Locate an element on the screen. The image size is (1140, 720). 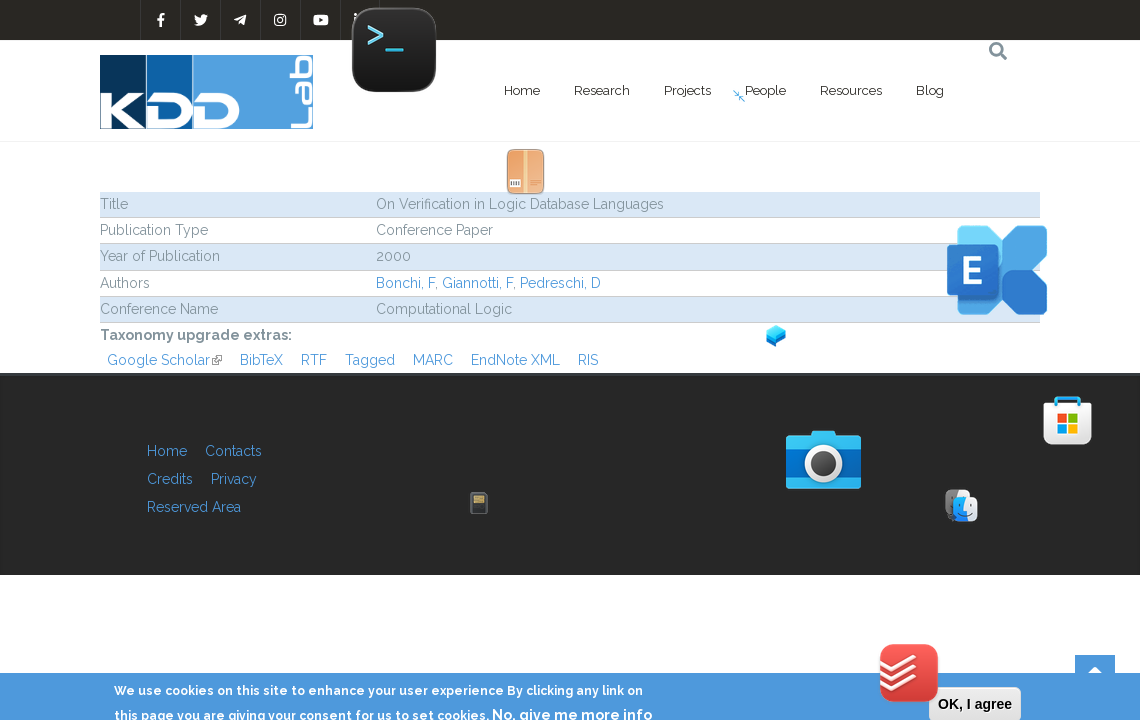
open the assistant app is located at coordinates (776, 336).